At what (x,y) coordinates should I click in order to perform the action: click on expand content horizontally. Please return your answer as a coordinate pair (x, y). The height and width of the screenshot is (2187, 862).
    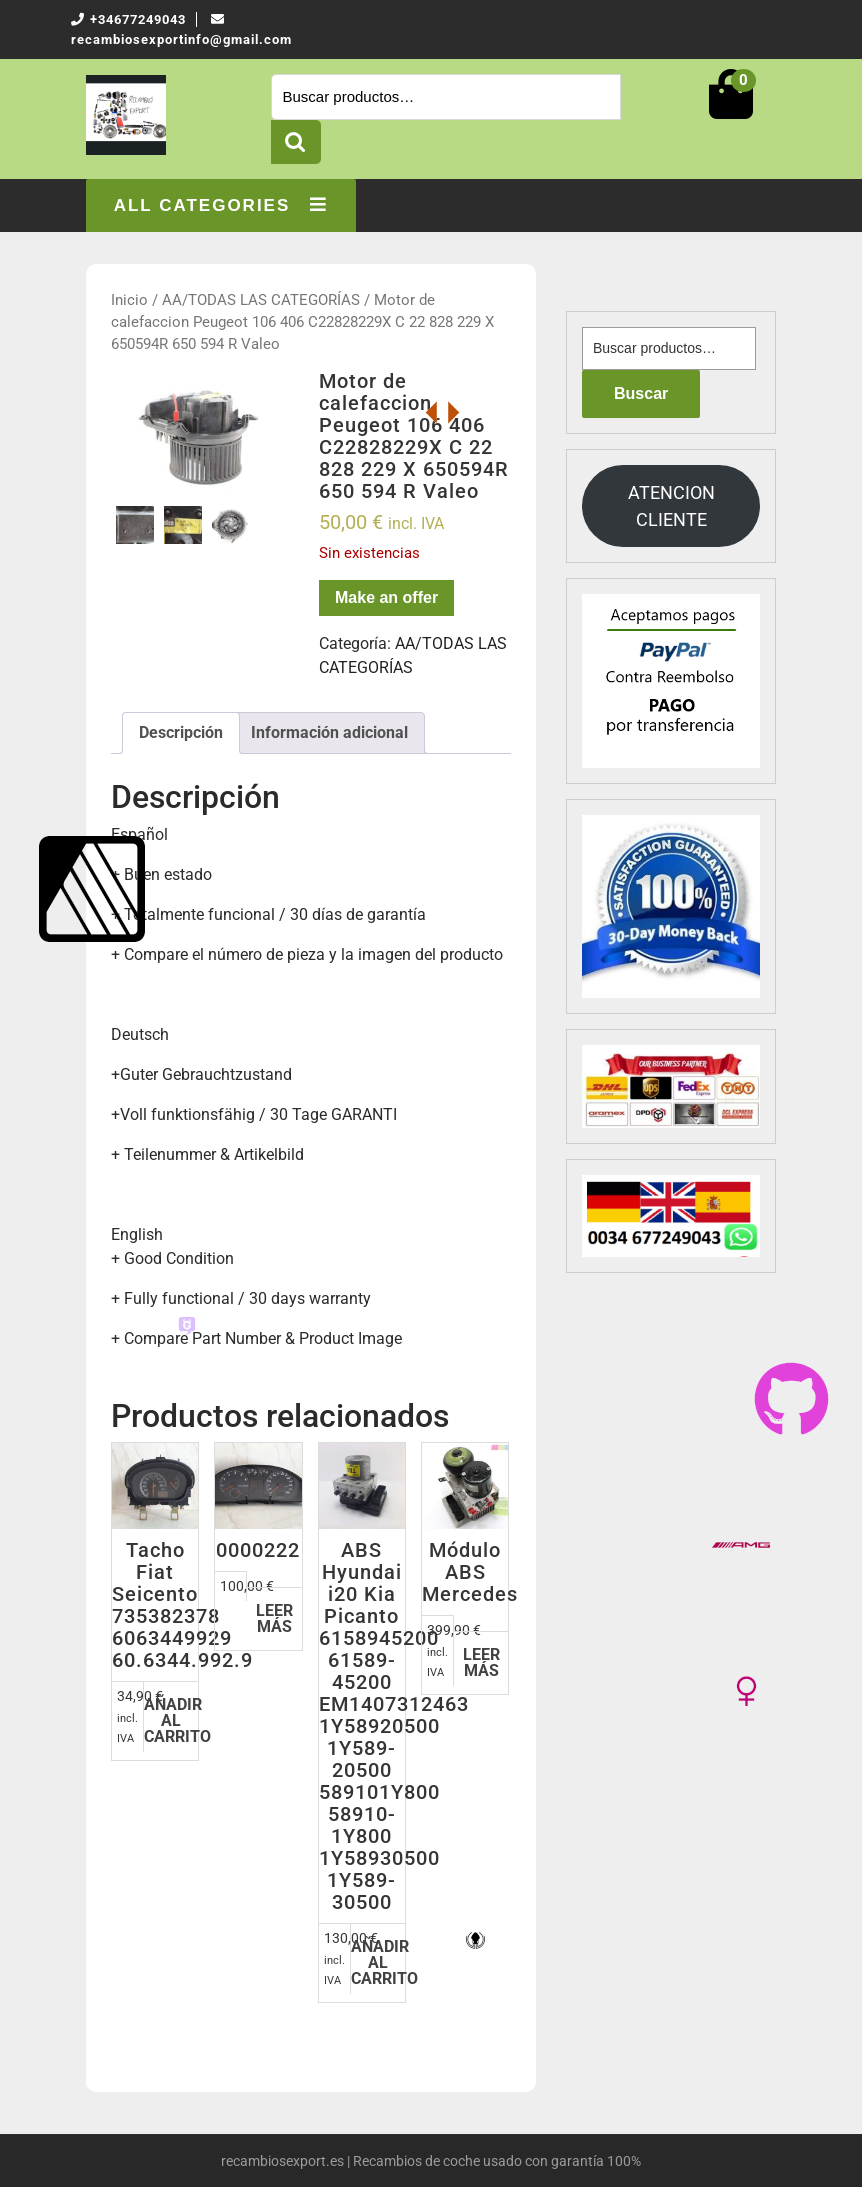
    Looking at the image, I should click on (442, 412).